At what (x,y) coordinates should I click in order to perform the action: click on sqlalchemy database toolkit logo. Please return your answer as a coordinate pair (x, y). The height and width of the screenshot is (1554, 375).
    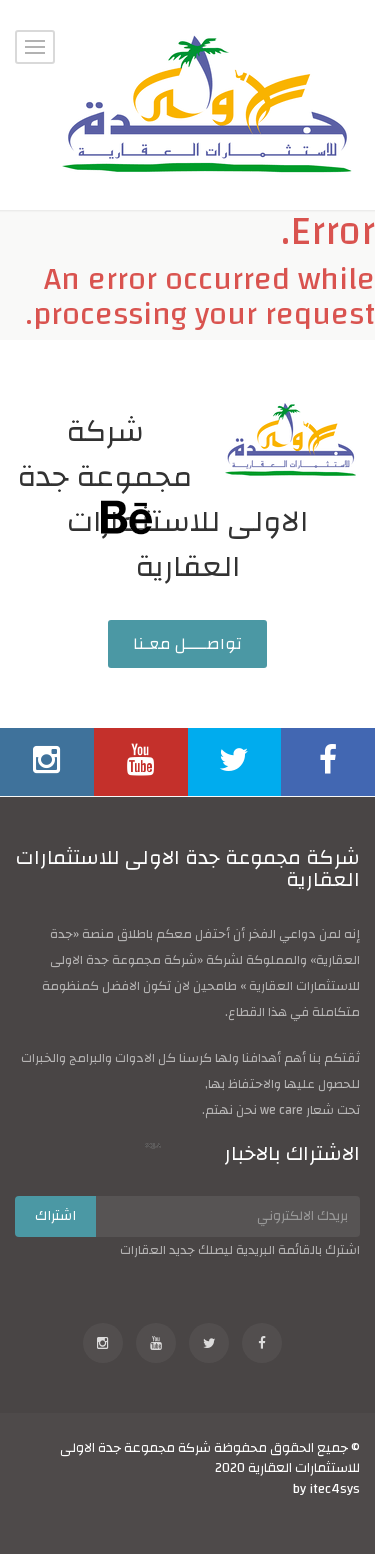
    Looking at the image, I should click on (153, 1146).